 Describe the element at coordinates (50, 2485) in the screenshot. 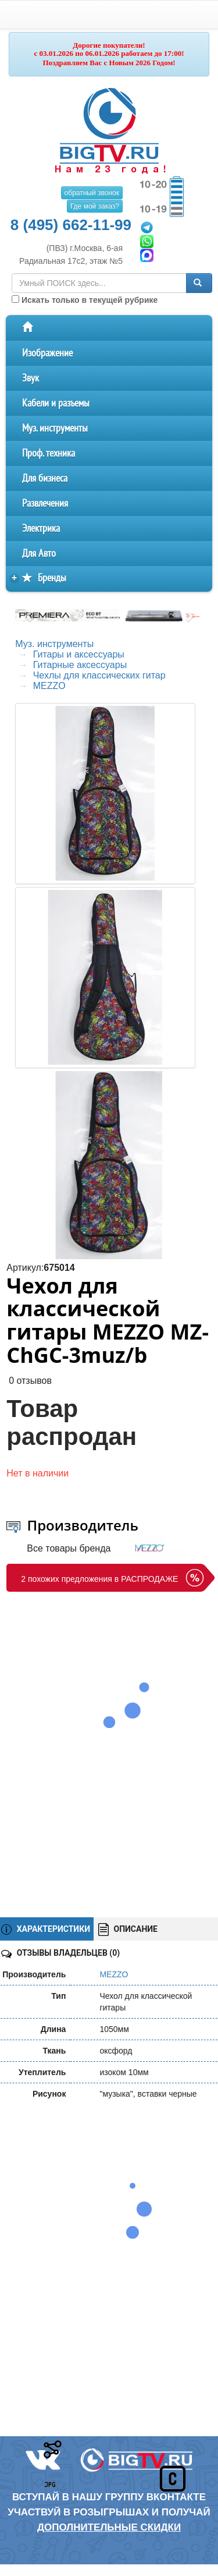

I see `indicates a JPG image file type` at that location.